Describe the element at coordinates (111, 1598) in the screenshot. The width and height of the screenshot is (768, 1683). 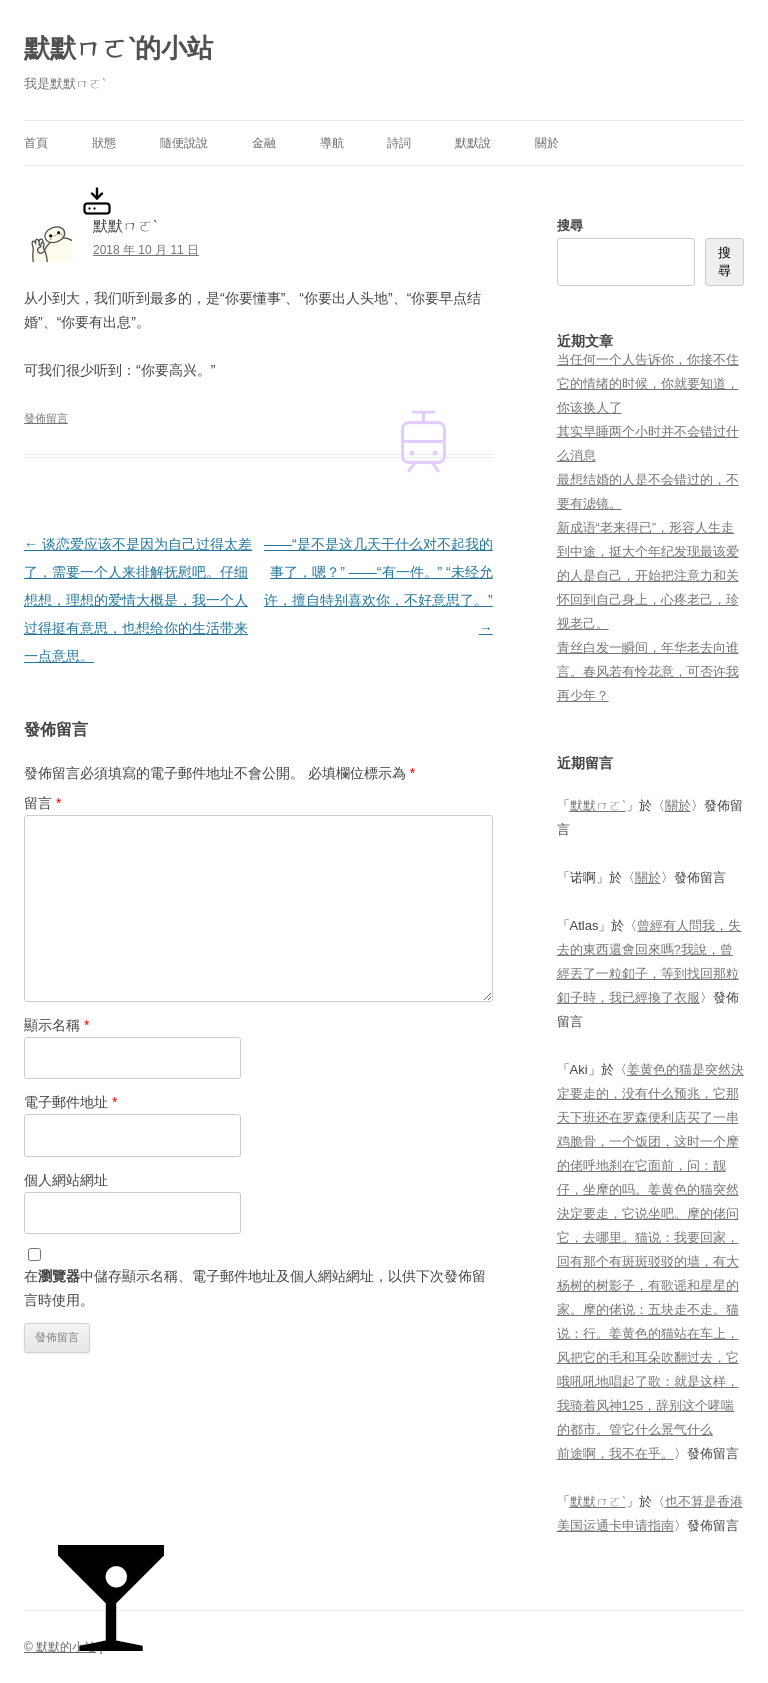
I see `view drink menu or beverage options` at that location.